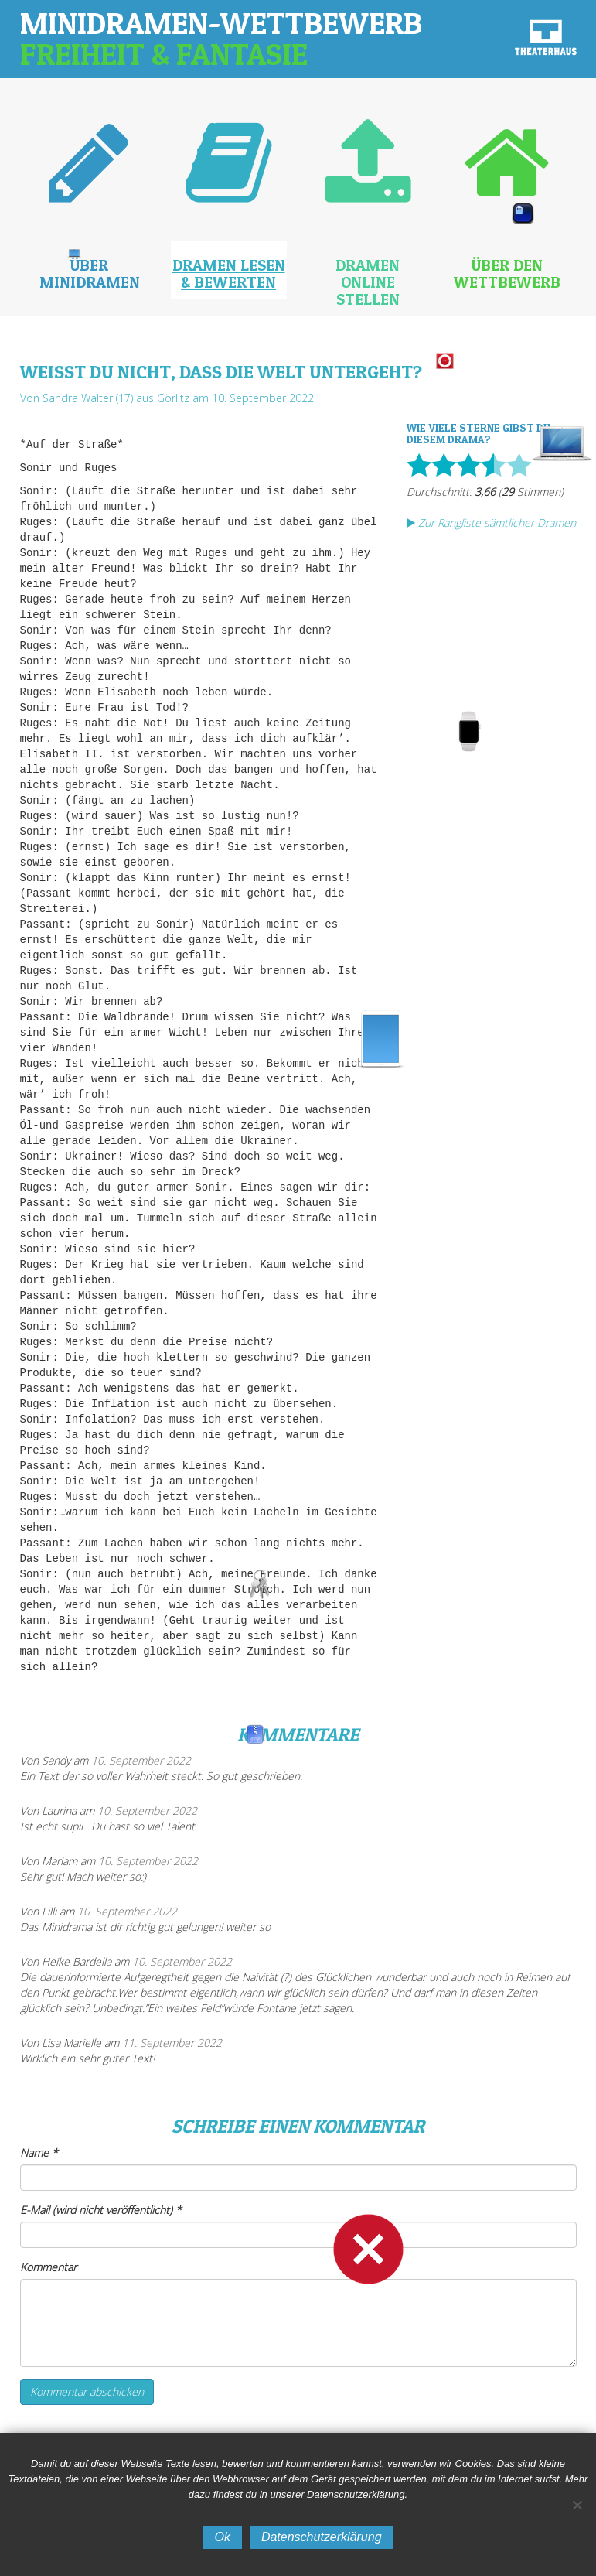 This screenshot has height=2576, width=596. What do you see at coordinates (468, 731) in the screenshot?
I see `manage your paired Apple Watch` at bounding box center [468, 731].